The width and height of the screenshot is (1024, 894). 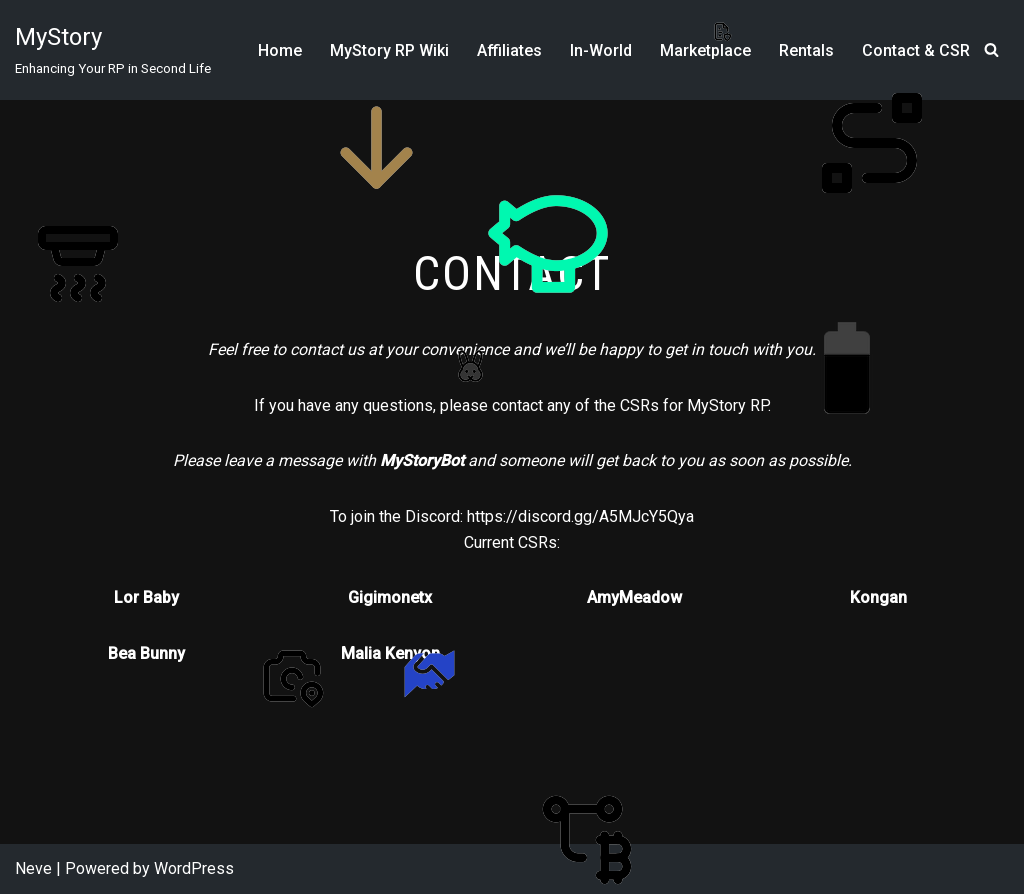 What do you see at coordinates (292, 676) in the screenshot?
I see `view photos taken at a specific location` at bounding box center [292, 676].